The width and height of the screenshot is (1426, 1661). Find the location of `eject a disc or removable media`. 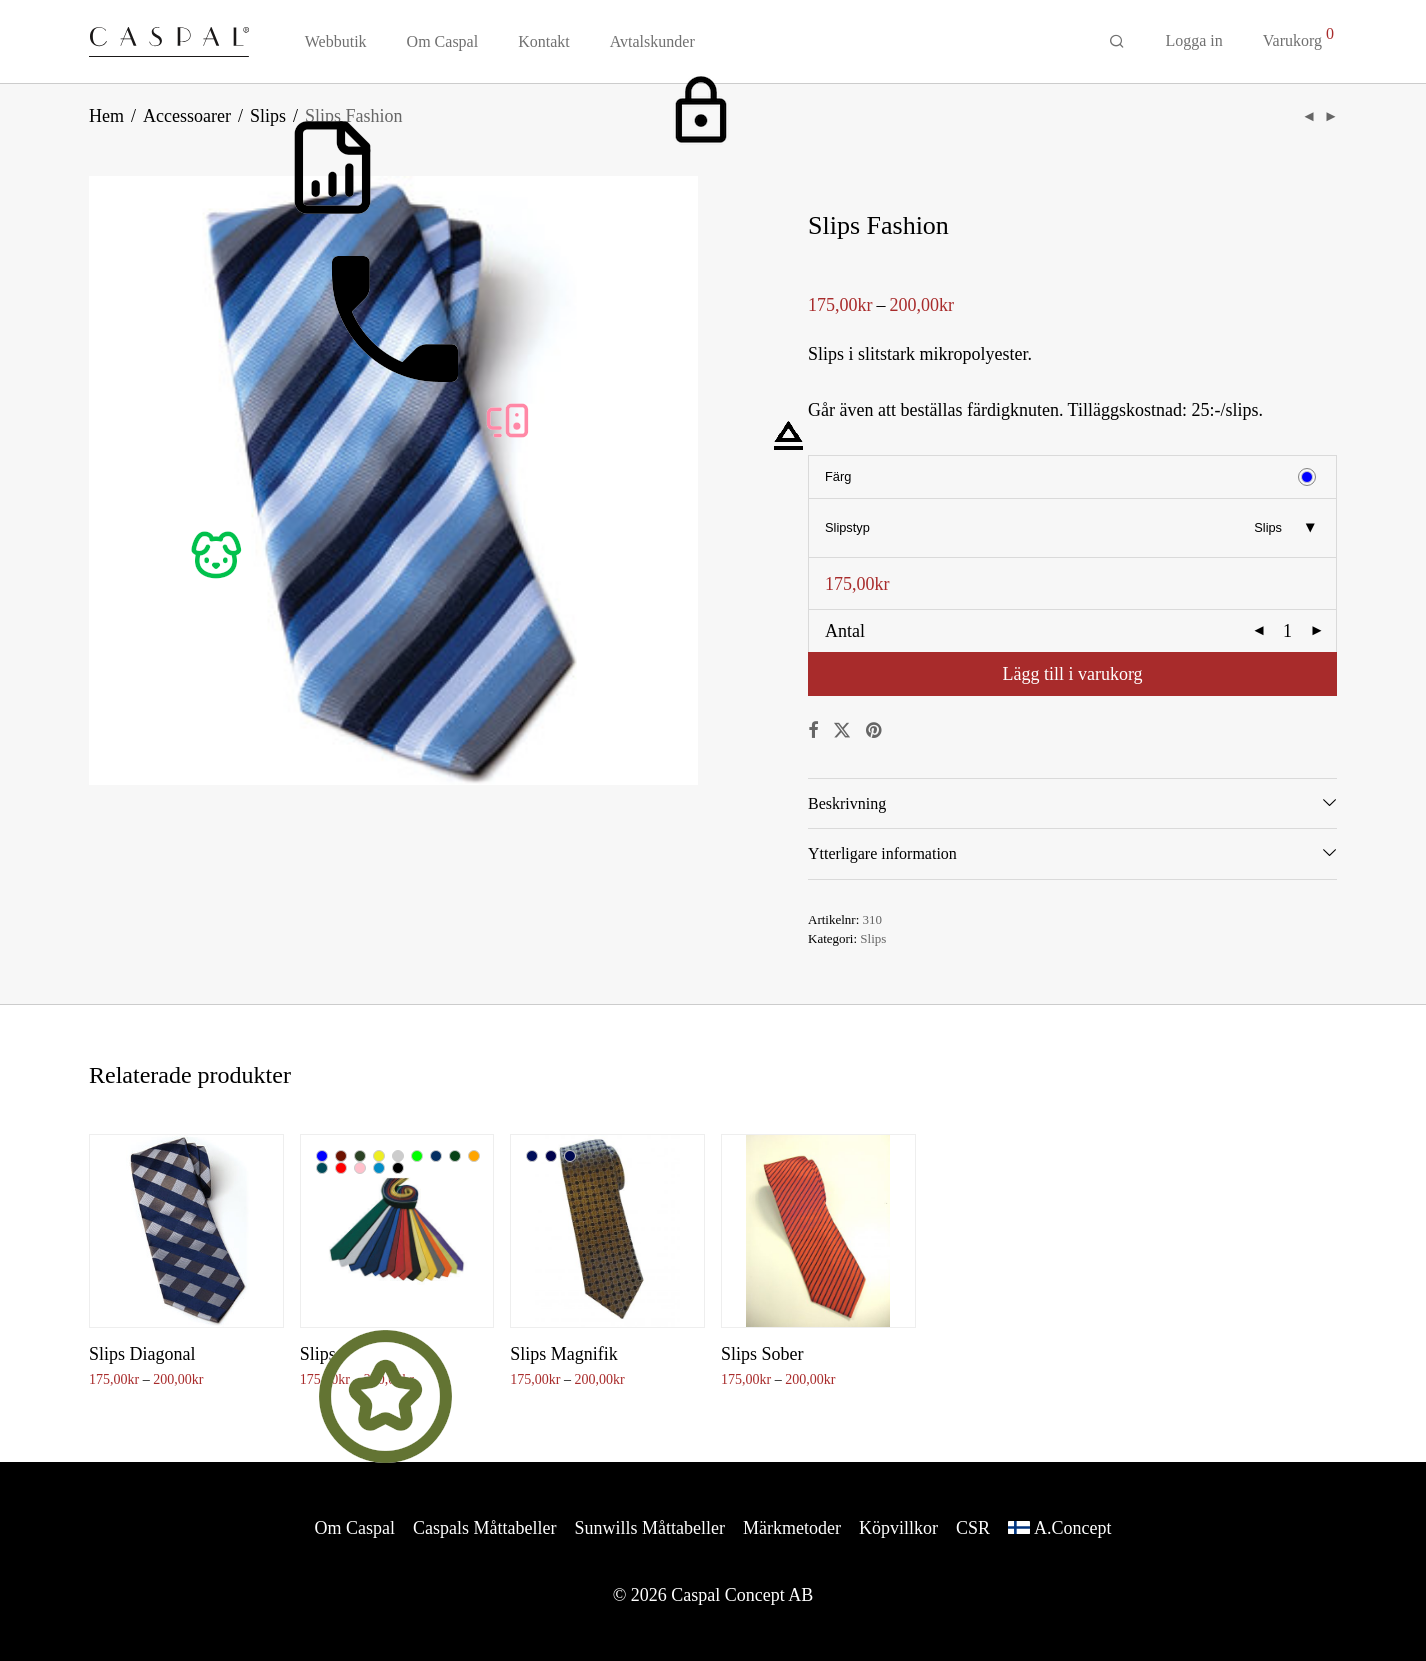

eject a disc or removable media is located at coordinates (788, 435).